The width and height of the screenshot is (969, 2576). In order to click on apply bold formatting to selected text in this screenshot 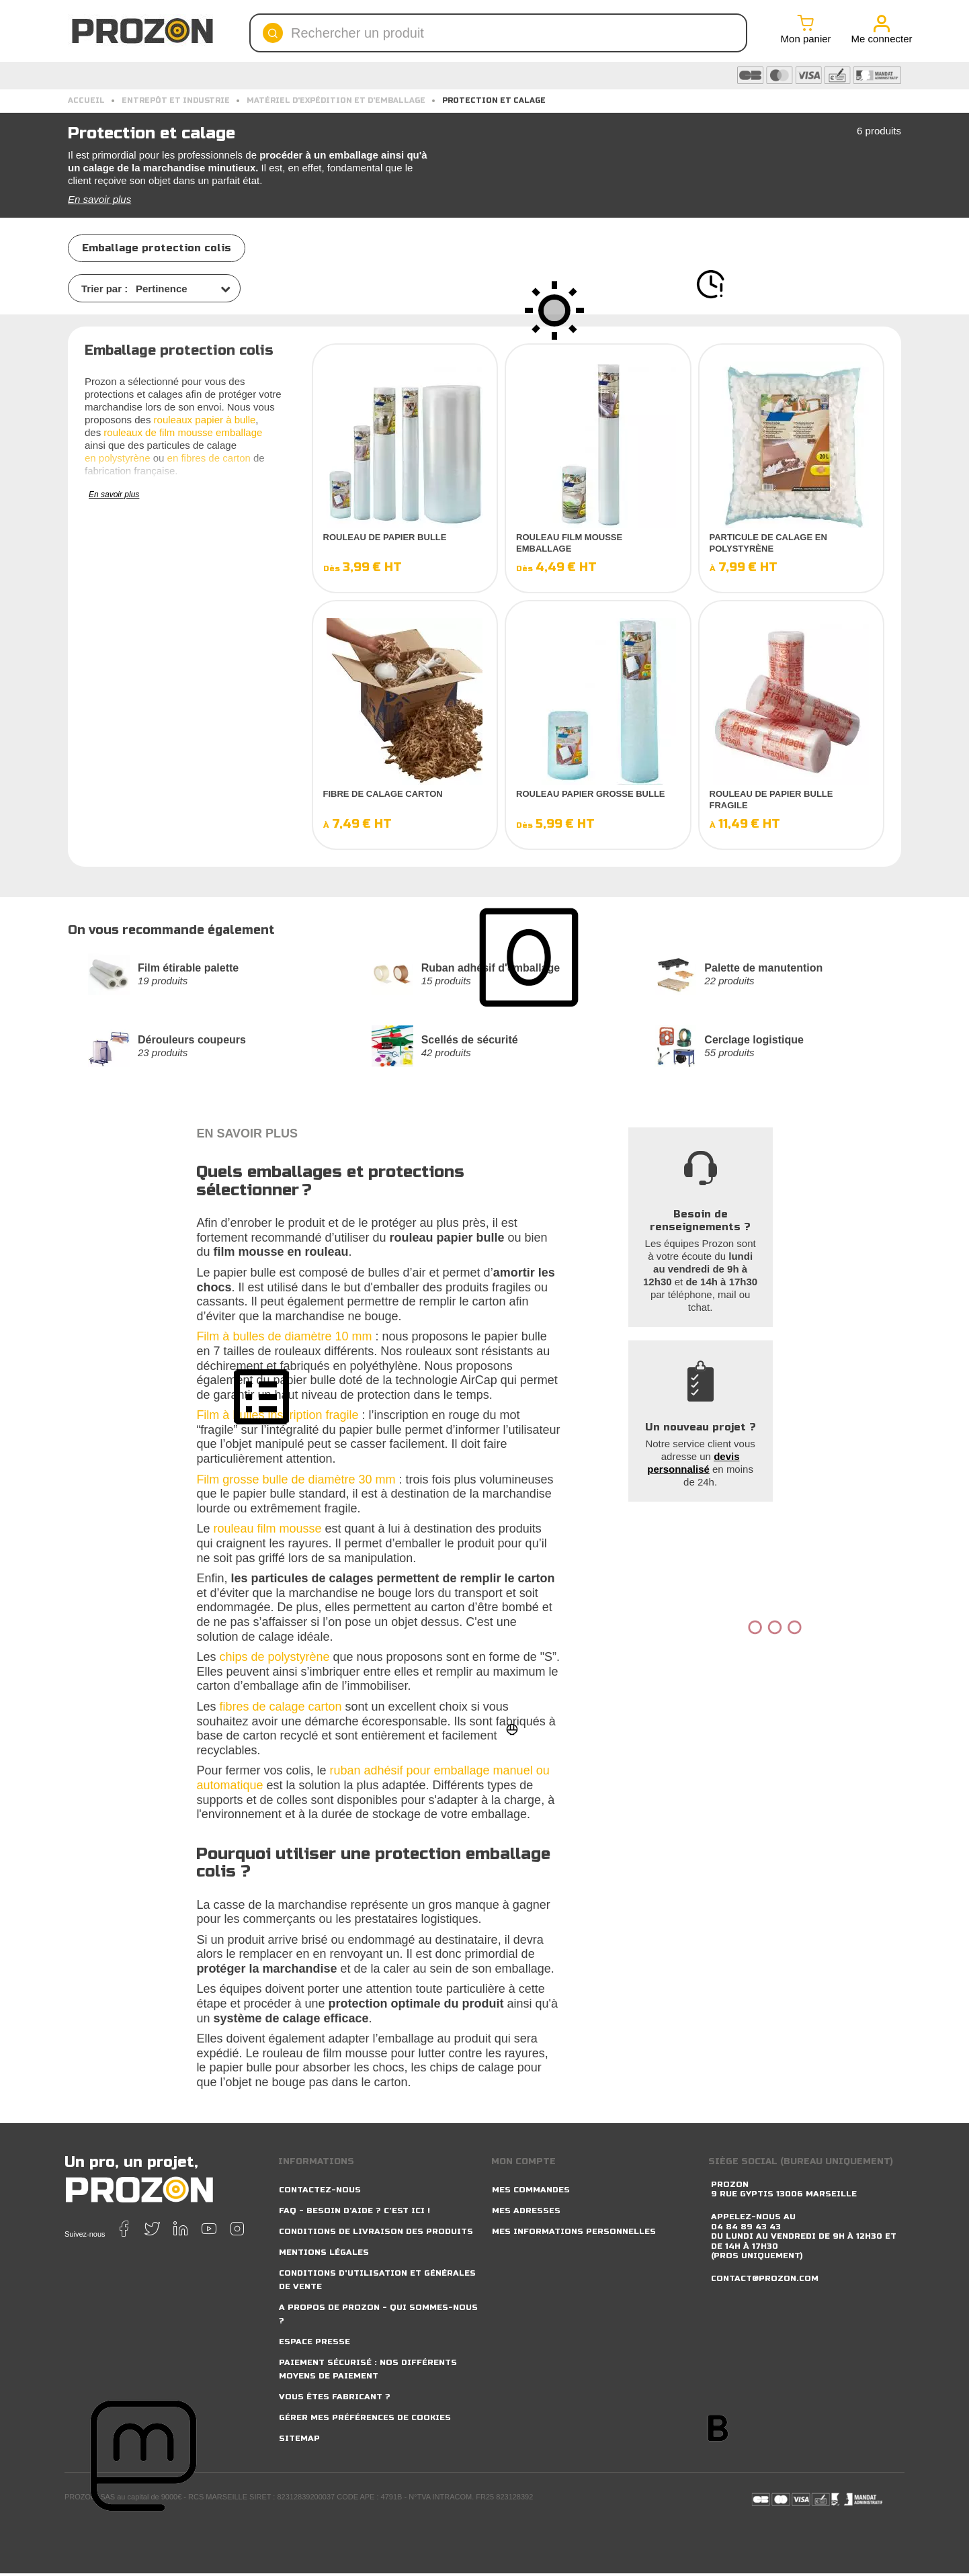, I will do `click(717, 2430)`.